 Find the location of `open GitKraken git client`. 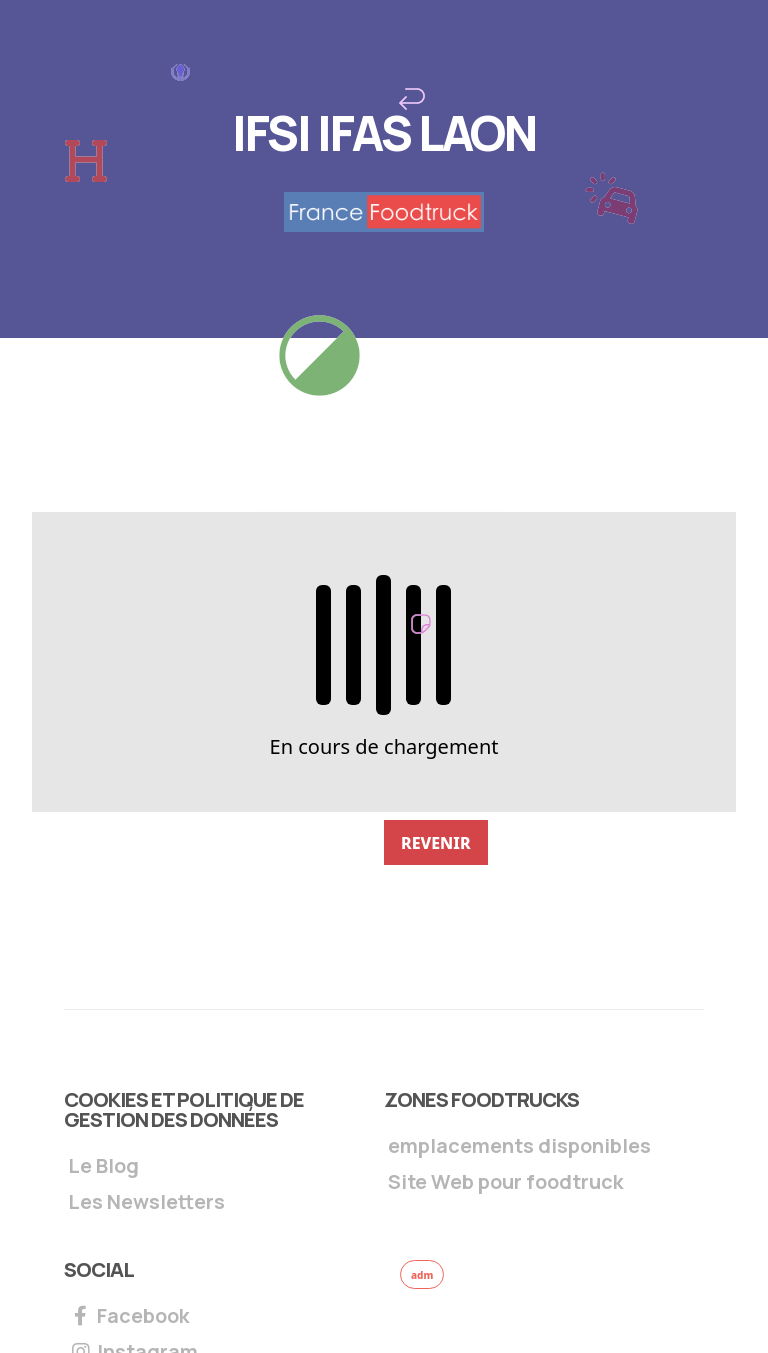

open GitKraken git client is located at coordinates (180, 72).